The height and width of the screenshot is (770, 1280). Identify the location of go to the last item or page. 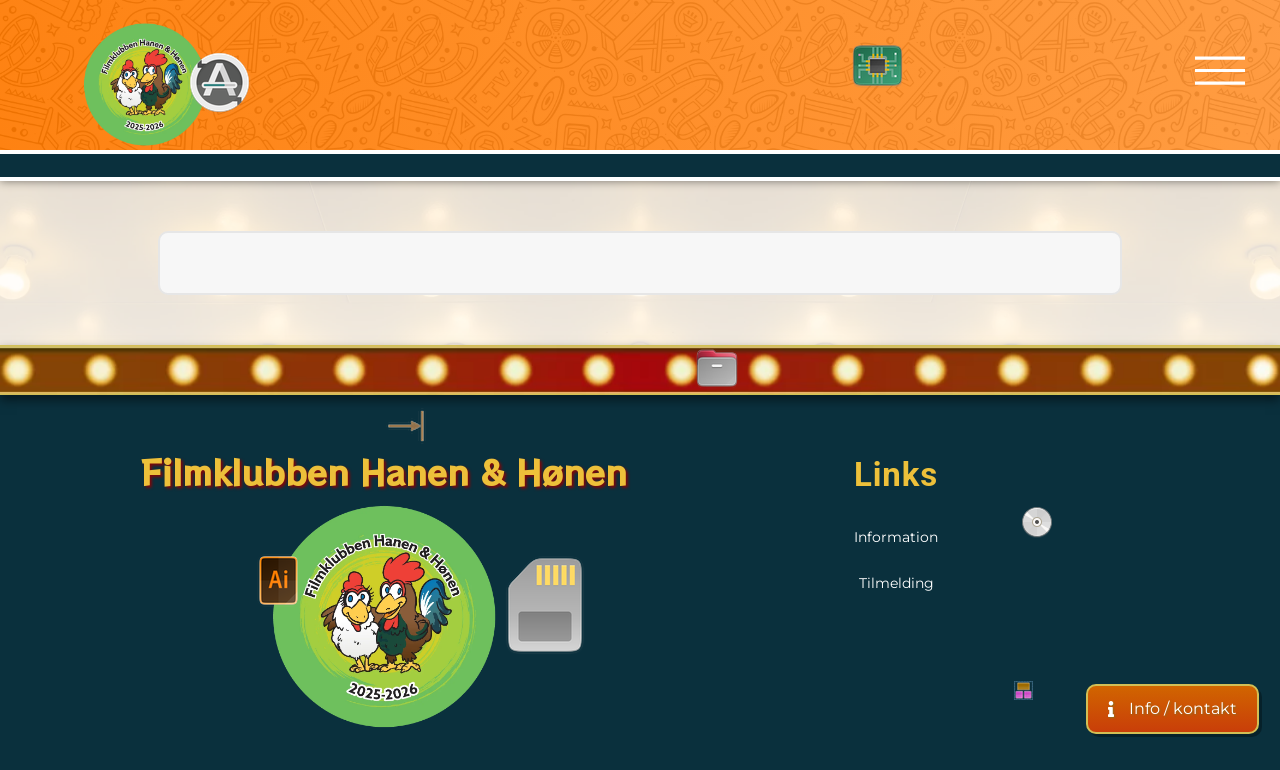
(406, 426).